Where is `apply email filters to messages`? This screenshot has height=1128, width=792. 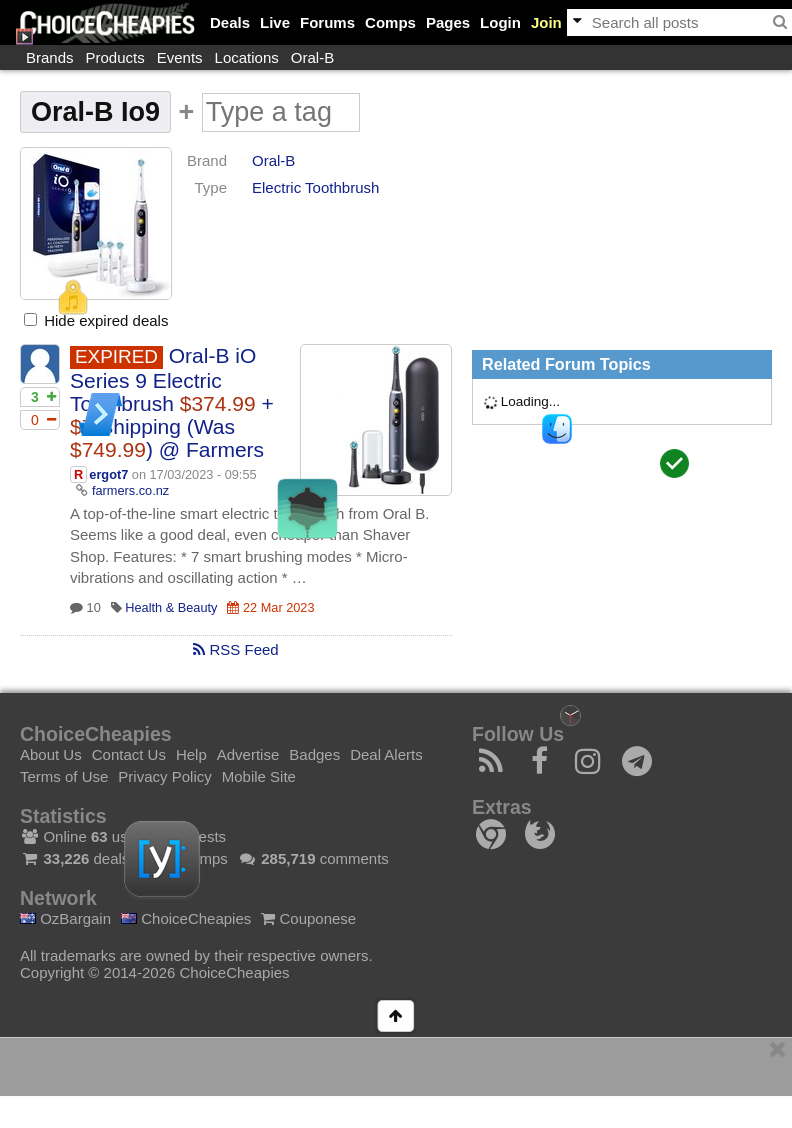
apply email filters to messages is located at coordinates (674, 463).